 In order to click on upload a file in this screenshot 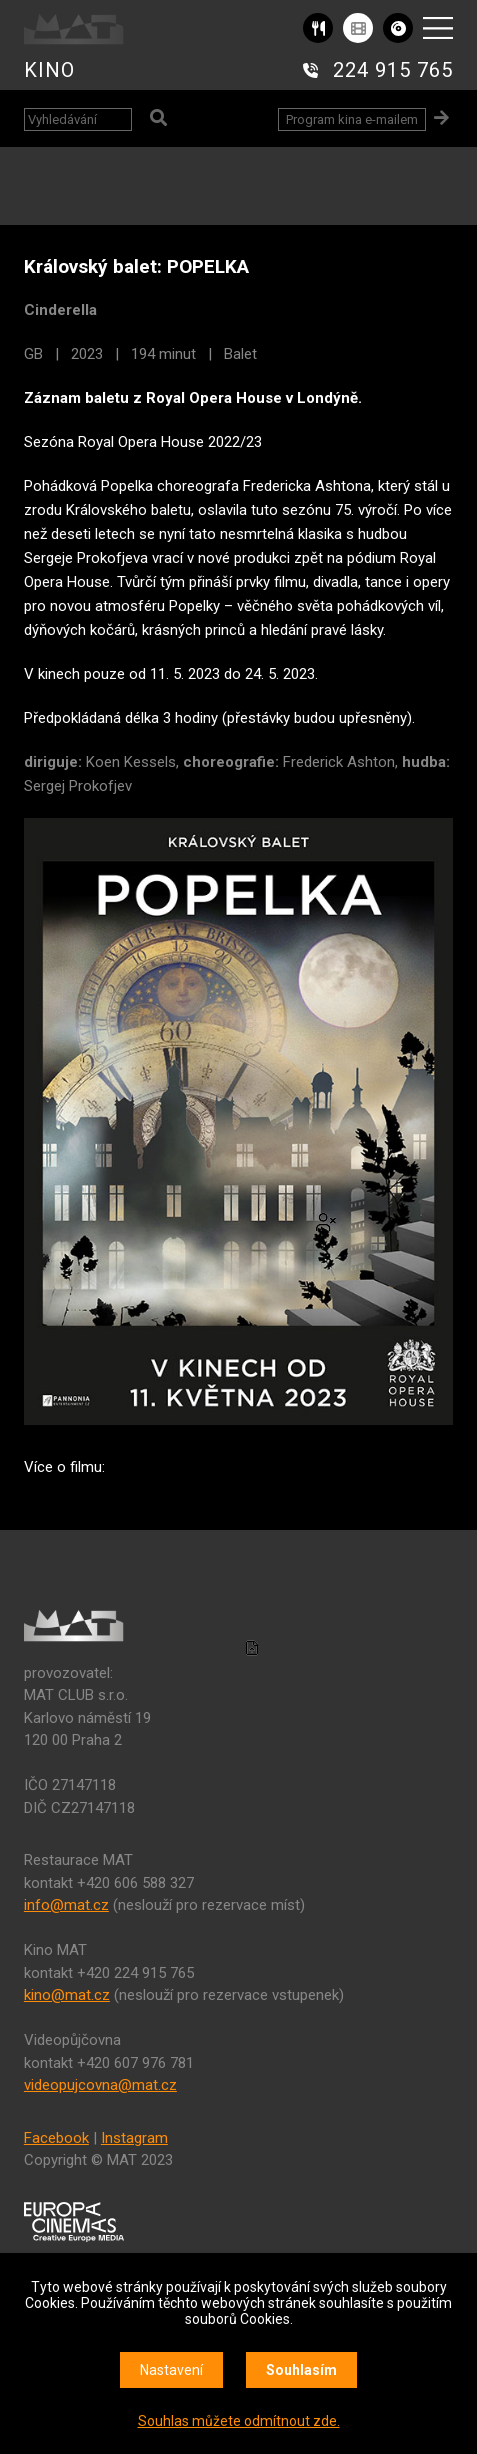, I will do `click(252, 1648)`.